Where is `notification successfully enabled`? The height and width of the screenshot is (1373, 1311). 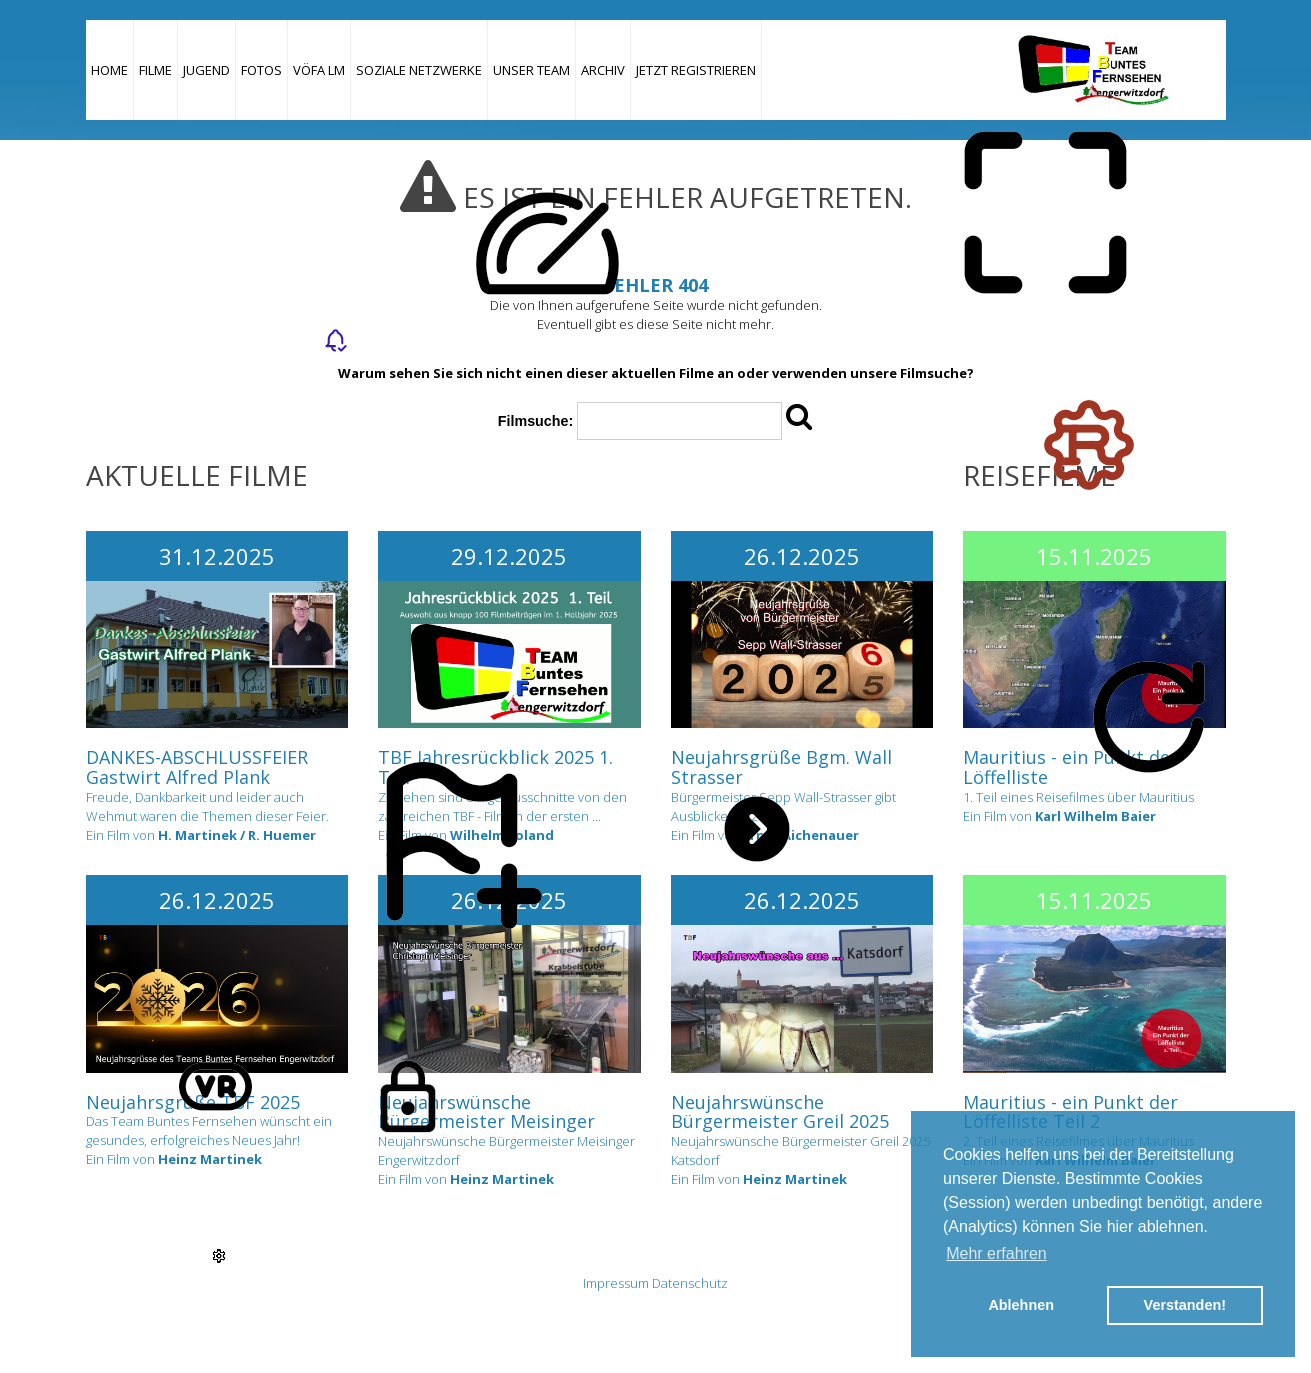
notification successfully enabled is located at coordinates (335, 340).